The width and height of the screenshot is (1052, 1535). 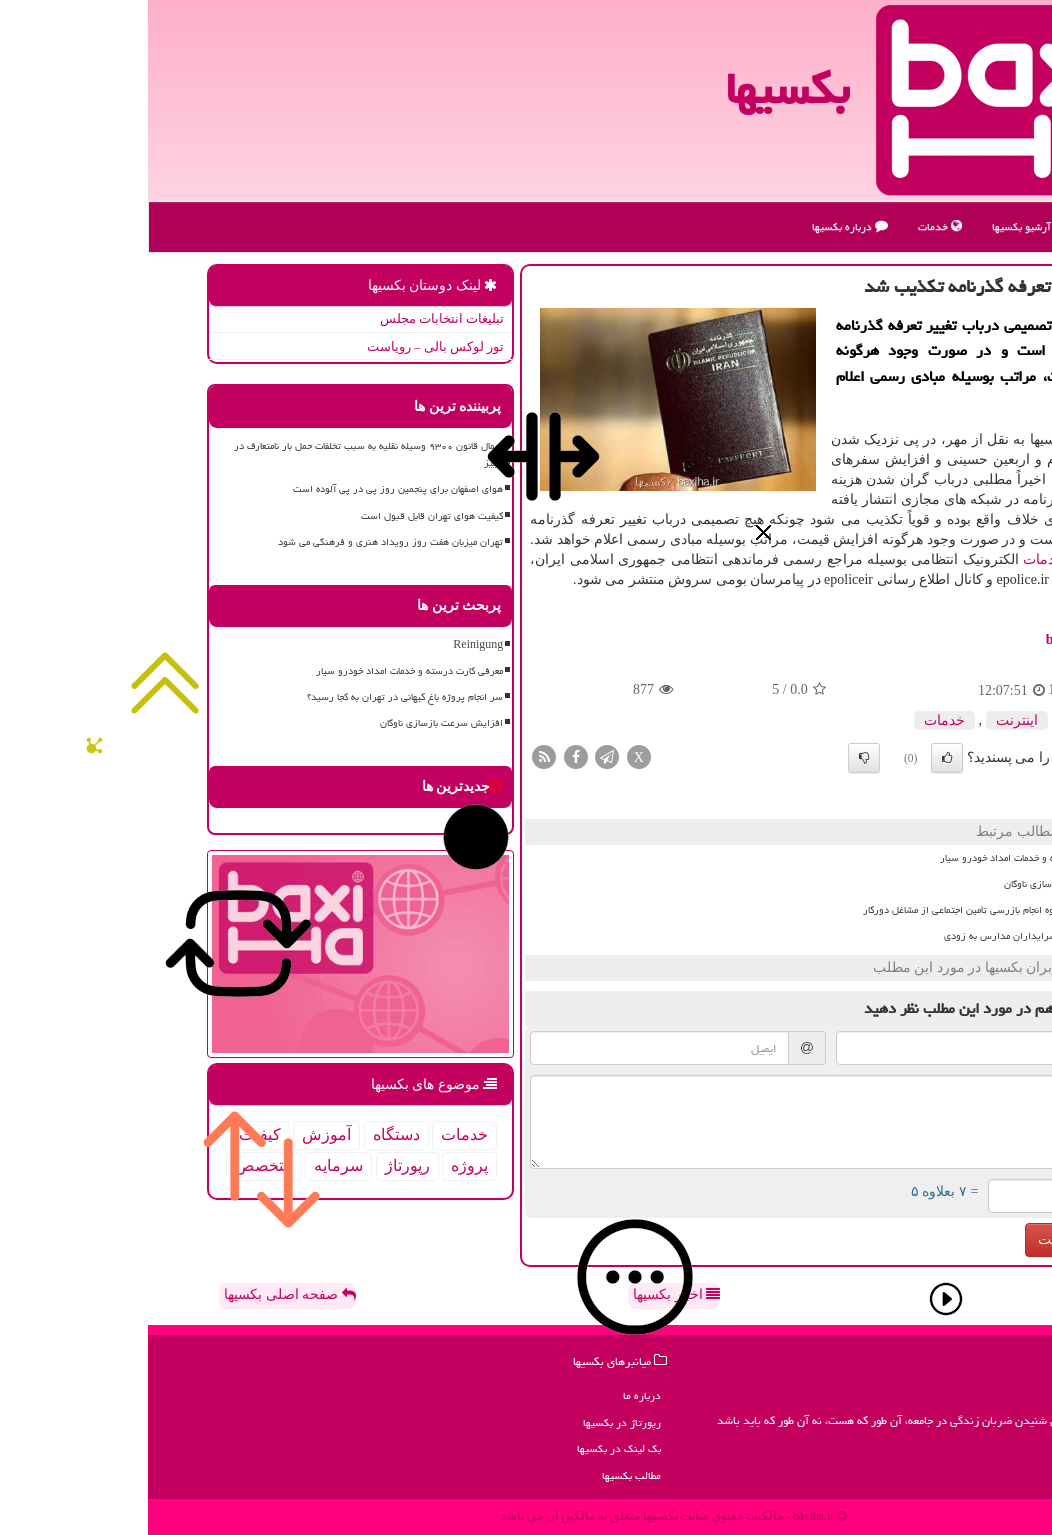 What do you see at coordinates (543, 456) in the screenshot?
I see `split view horizontally` at bounding box center [543, 456].